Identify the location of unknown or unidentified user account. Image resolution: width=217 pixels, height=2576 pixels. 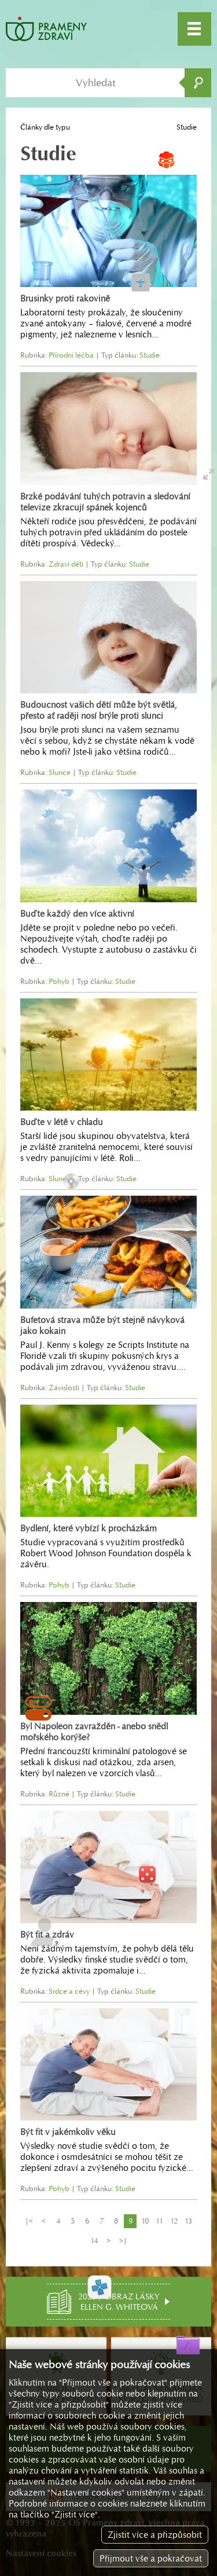
(45, 1932).